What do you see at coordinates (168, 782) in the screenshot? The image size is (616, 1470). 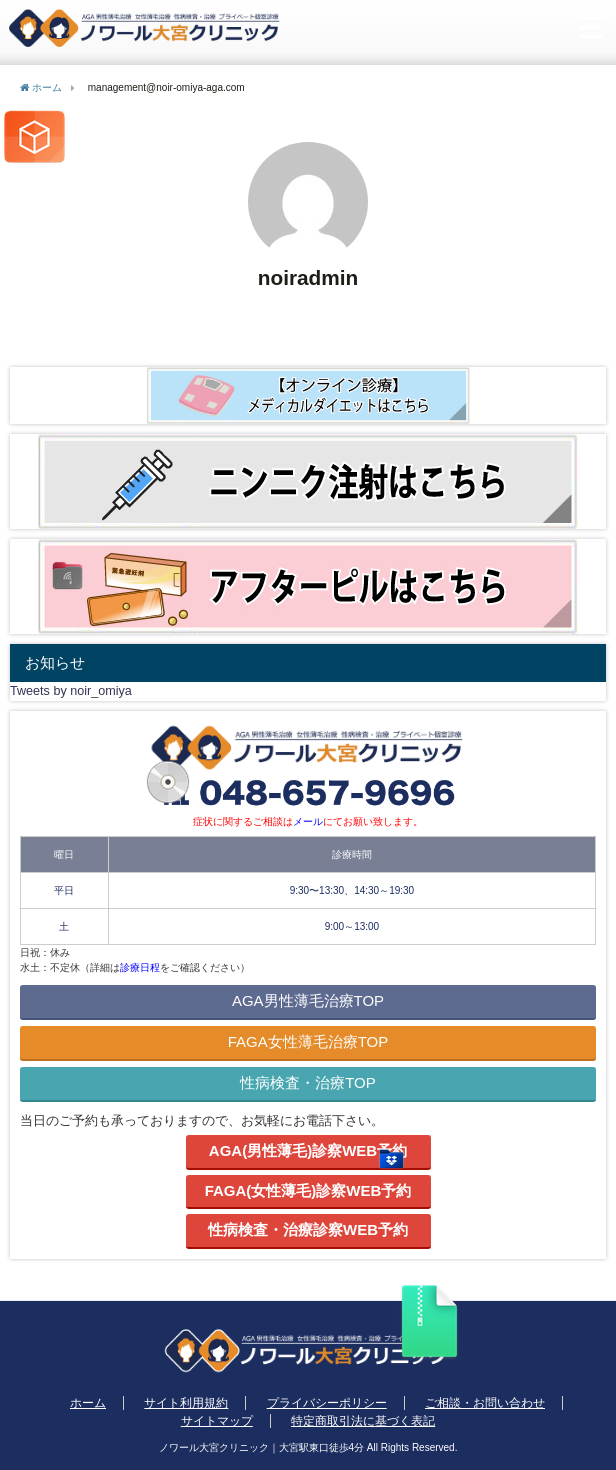 I see `unmount or eject a DVD disc` at bounding box center [168, 782].